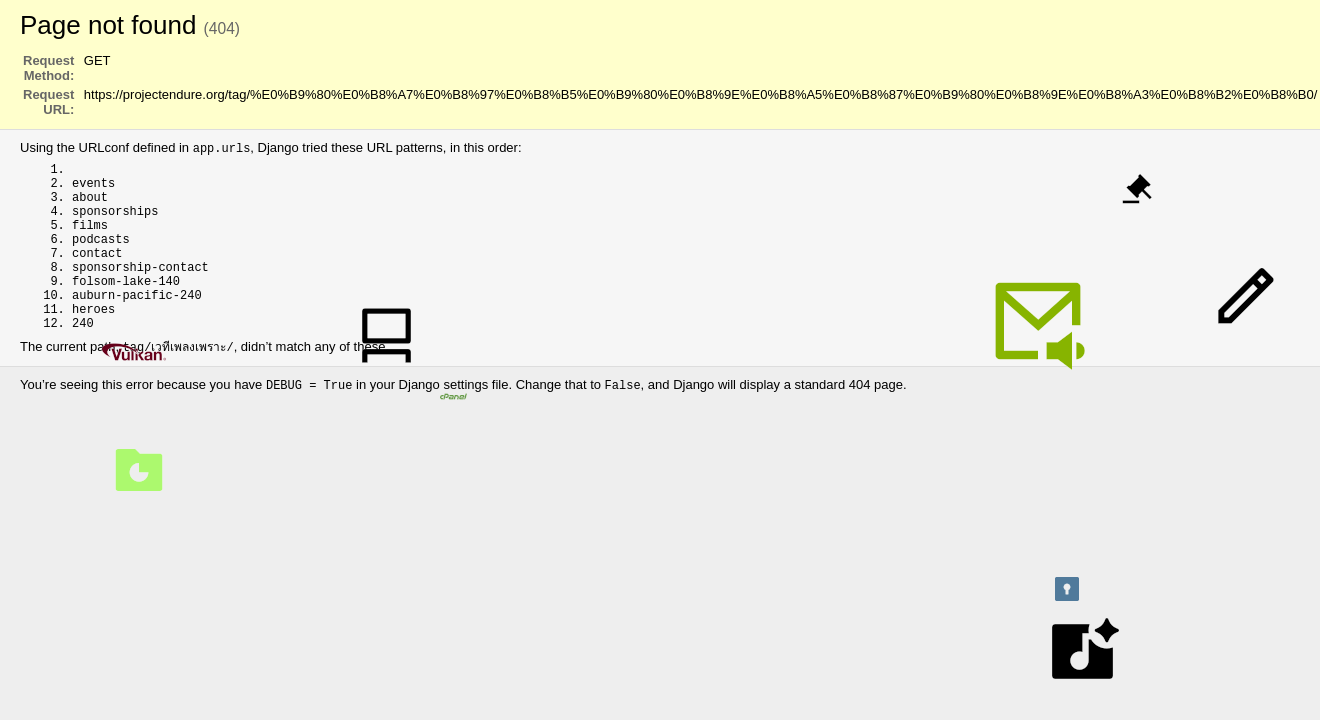 This screenshot has width=1320, height=720. Describe the element at coordinates (139, 470) in the screenshot. I see `open folder containing charts or analytics` at that location.